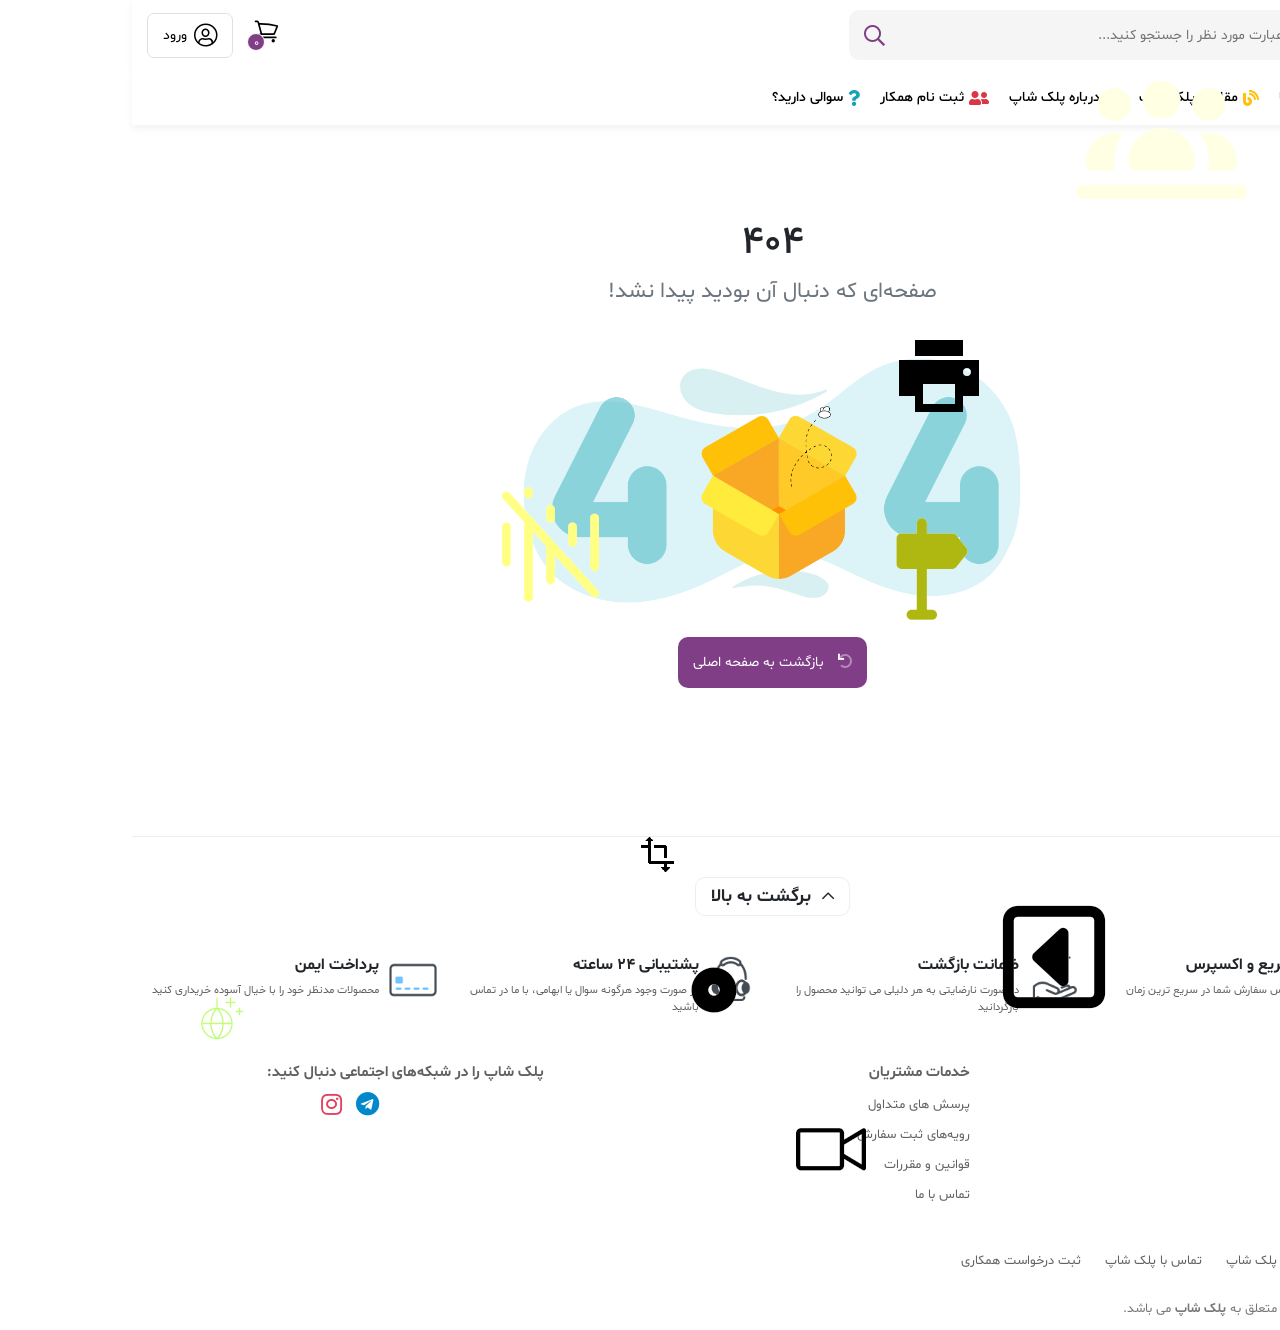 This screenshot has height=1330, width=1280. What do you see at coordinates (932, 569) in the screenshot?
I see `navigate to the next step or section` at bounding box center [932, 569].